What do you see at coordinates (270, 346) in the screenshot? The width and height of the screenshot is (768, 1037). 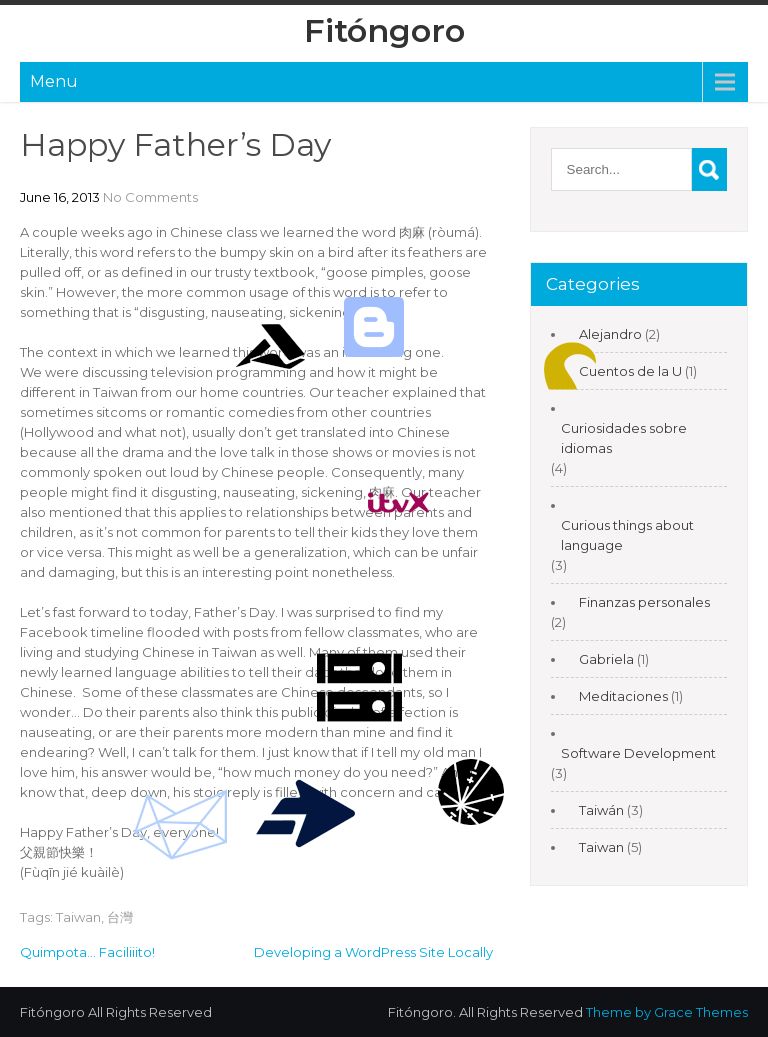 I see `accusoft company logo` at bounding box center [270, 346].